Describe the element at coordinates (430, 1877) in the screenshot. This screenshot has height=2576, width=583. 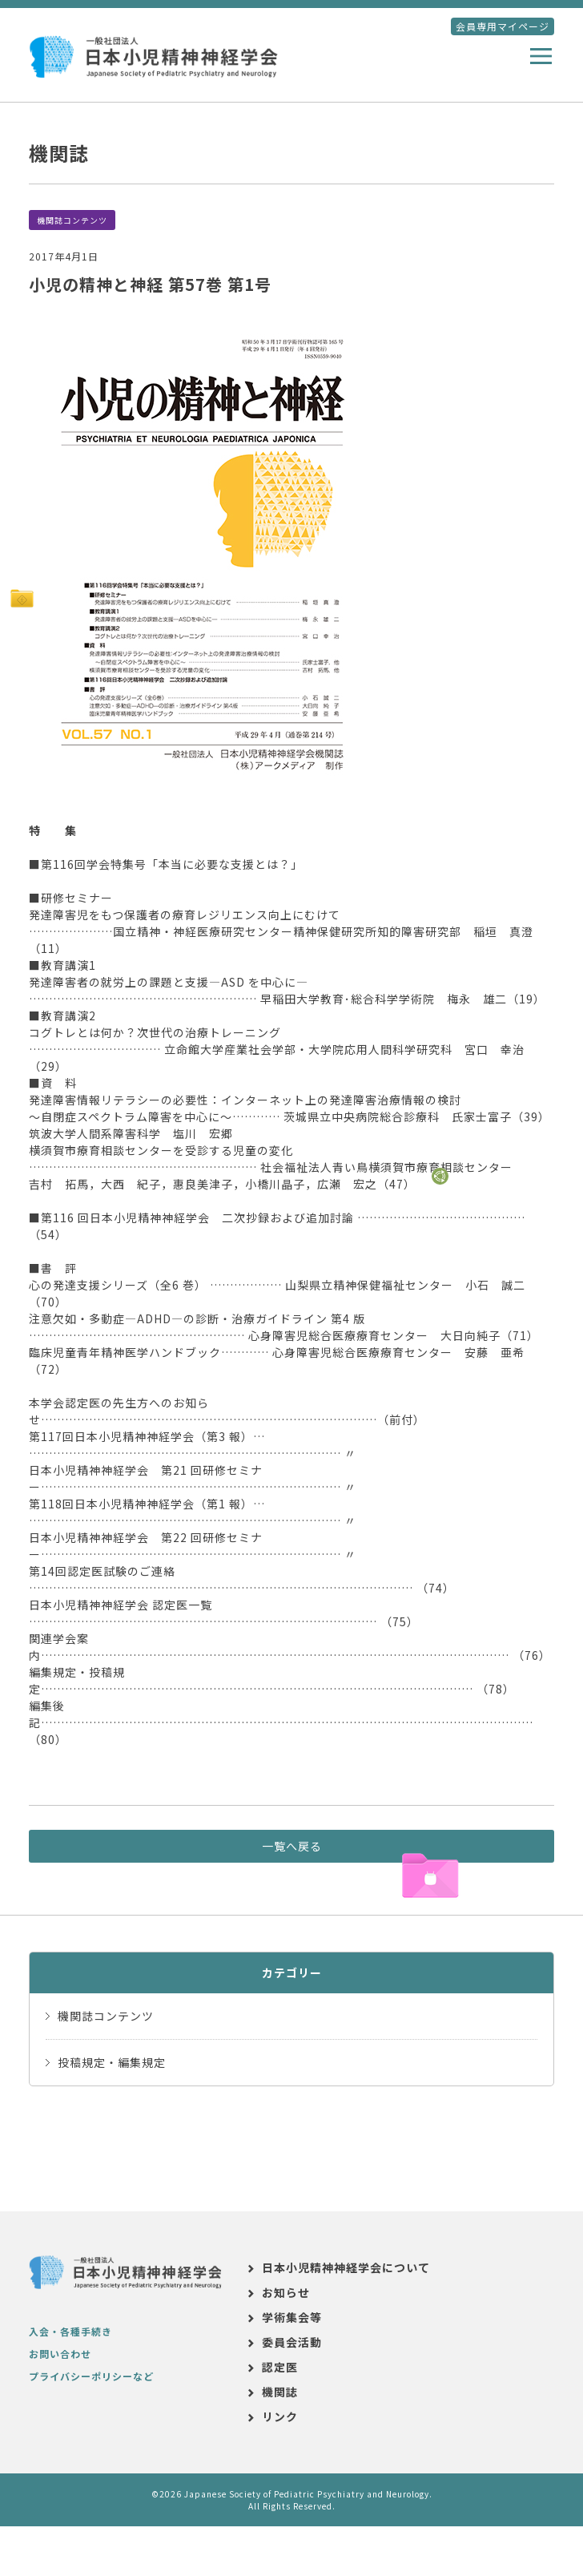
I see `open android marshmallow system folder` at that location.